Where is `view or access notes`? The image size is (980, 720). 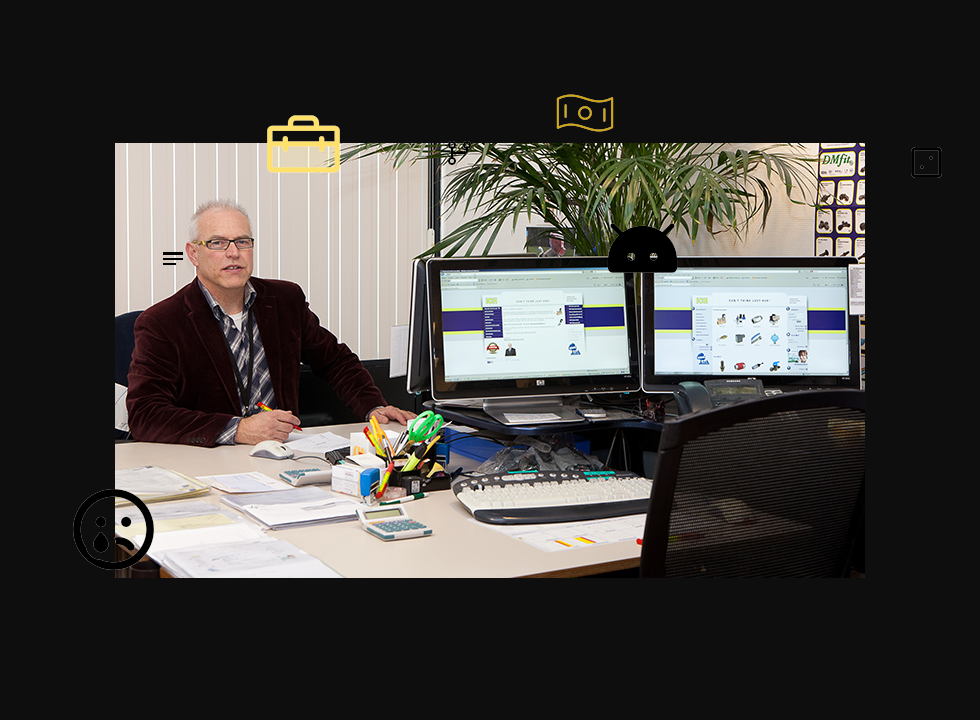
view or access notes is located at coordinates (173, 259).